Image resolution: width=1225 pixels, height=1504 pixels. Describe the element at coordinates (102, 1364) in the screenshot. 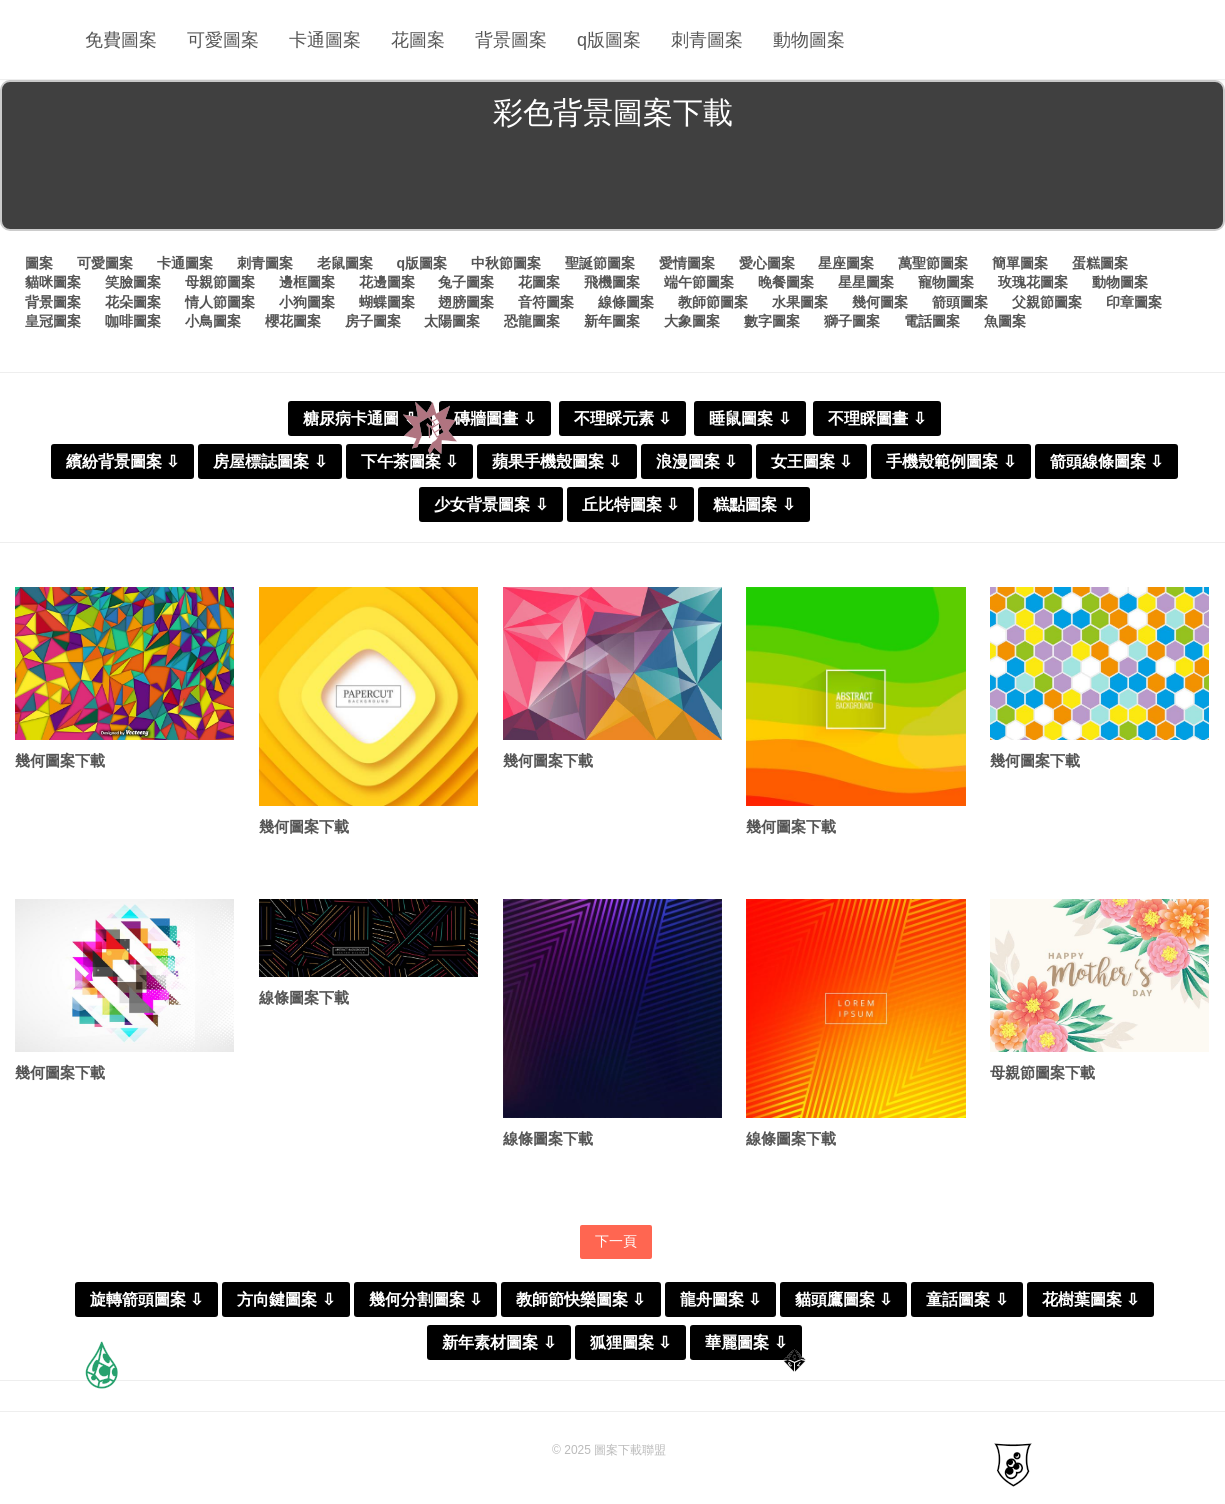

I see `activate crystallization ability or spell` at that location.